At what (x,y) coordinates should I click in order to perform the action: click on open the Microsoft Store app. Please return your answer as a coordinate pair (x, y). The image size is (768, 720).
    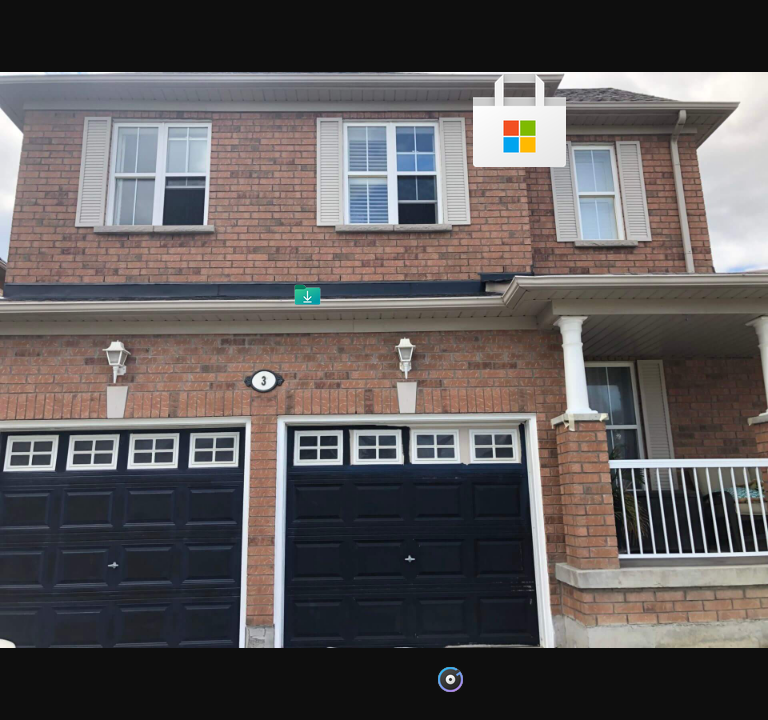
    Looking at the image, I should click on (519, 120).